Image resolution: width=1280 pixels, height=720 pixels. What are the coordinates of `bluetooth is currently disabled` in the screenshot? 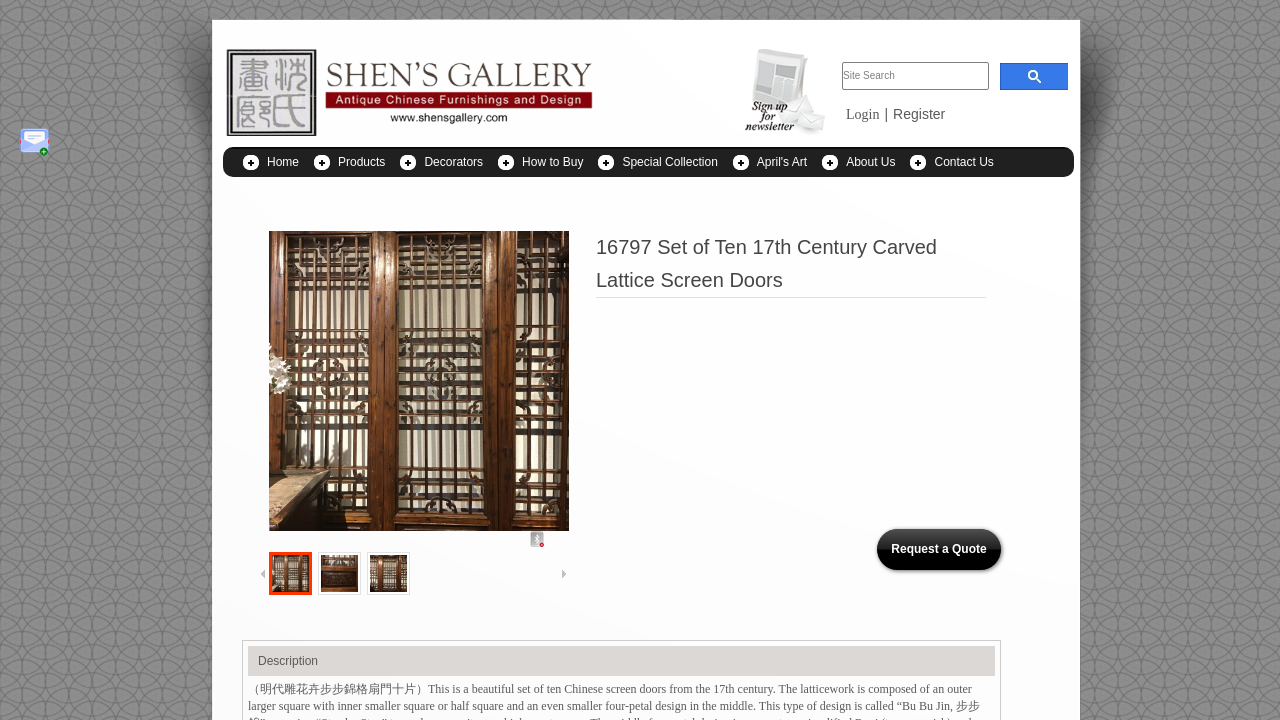 It's located at (537, 539).